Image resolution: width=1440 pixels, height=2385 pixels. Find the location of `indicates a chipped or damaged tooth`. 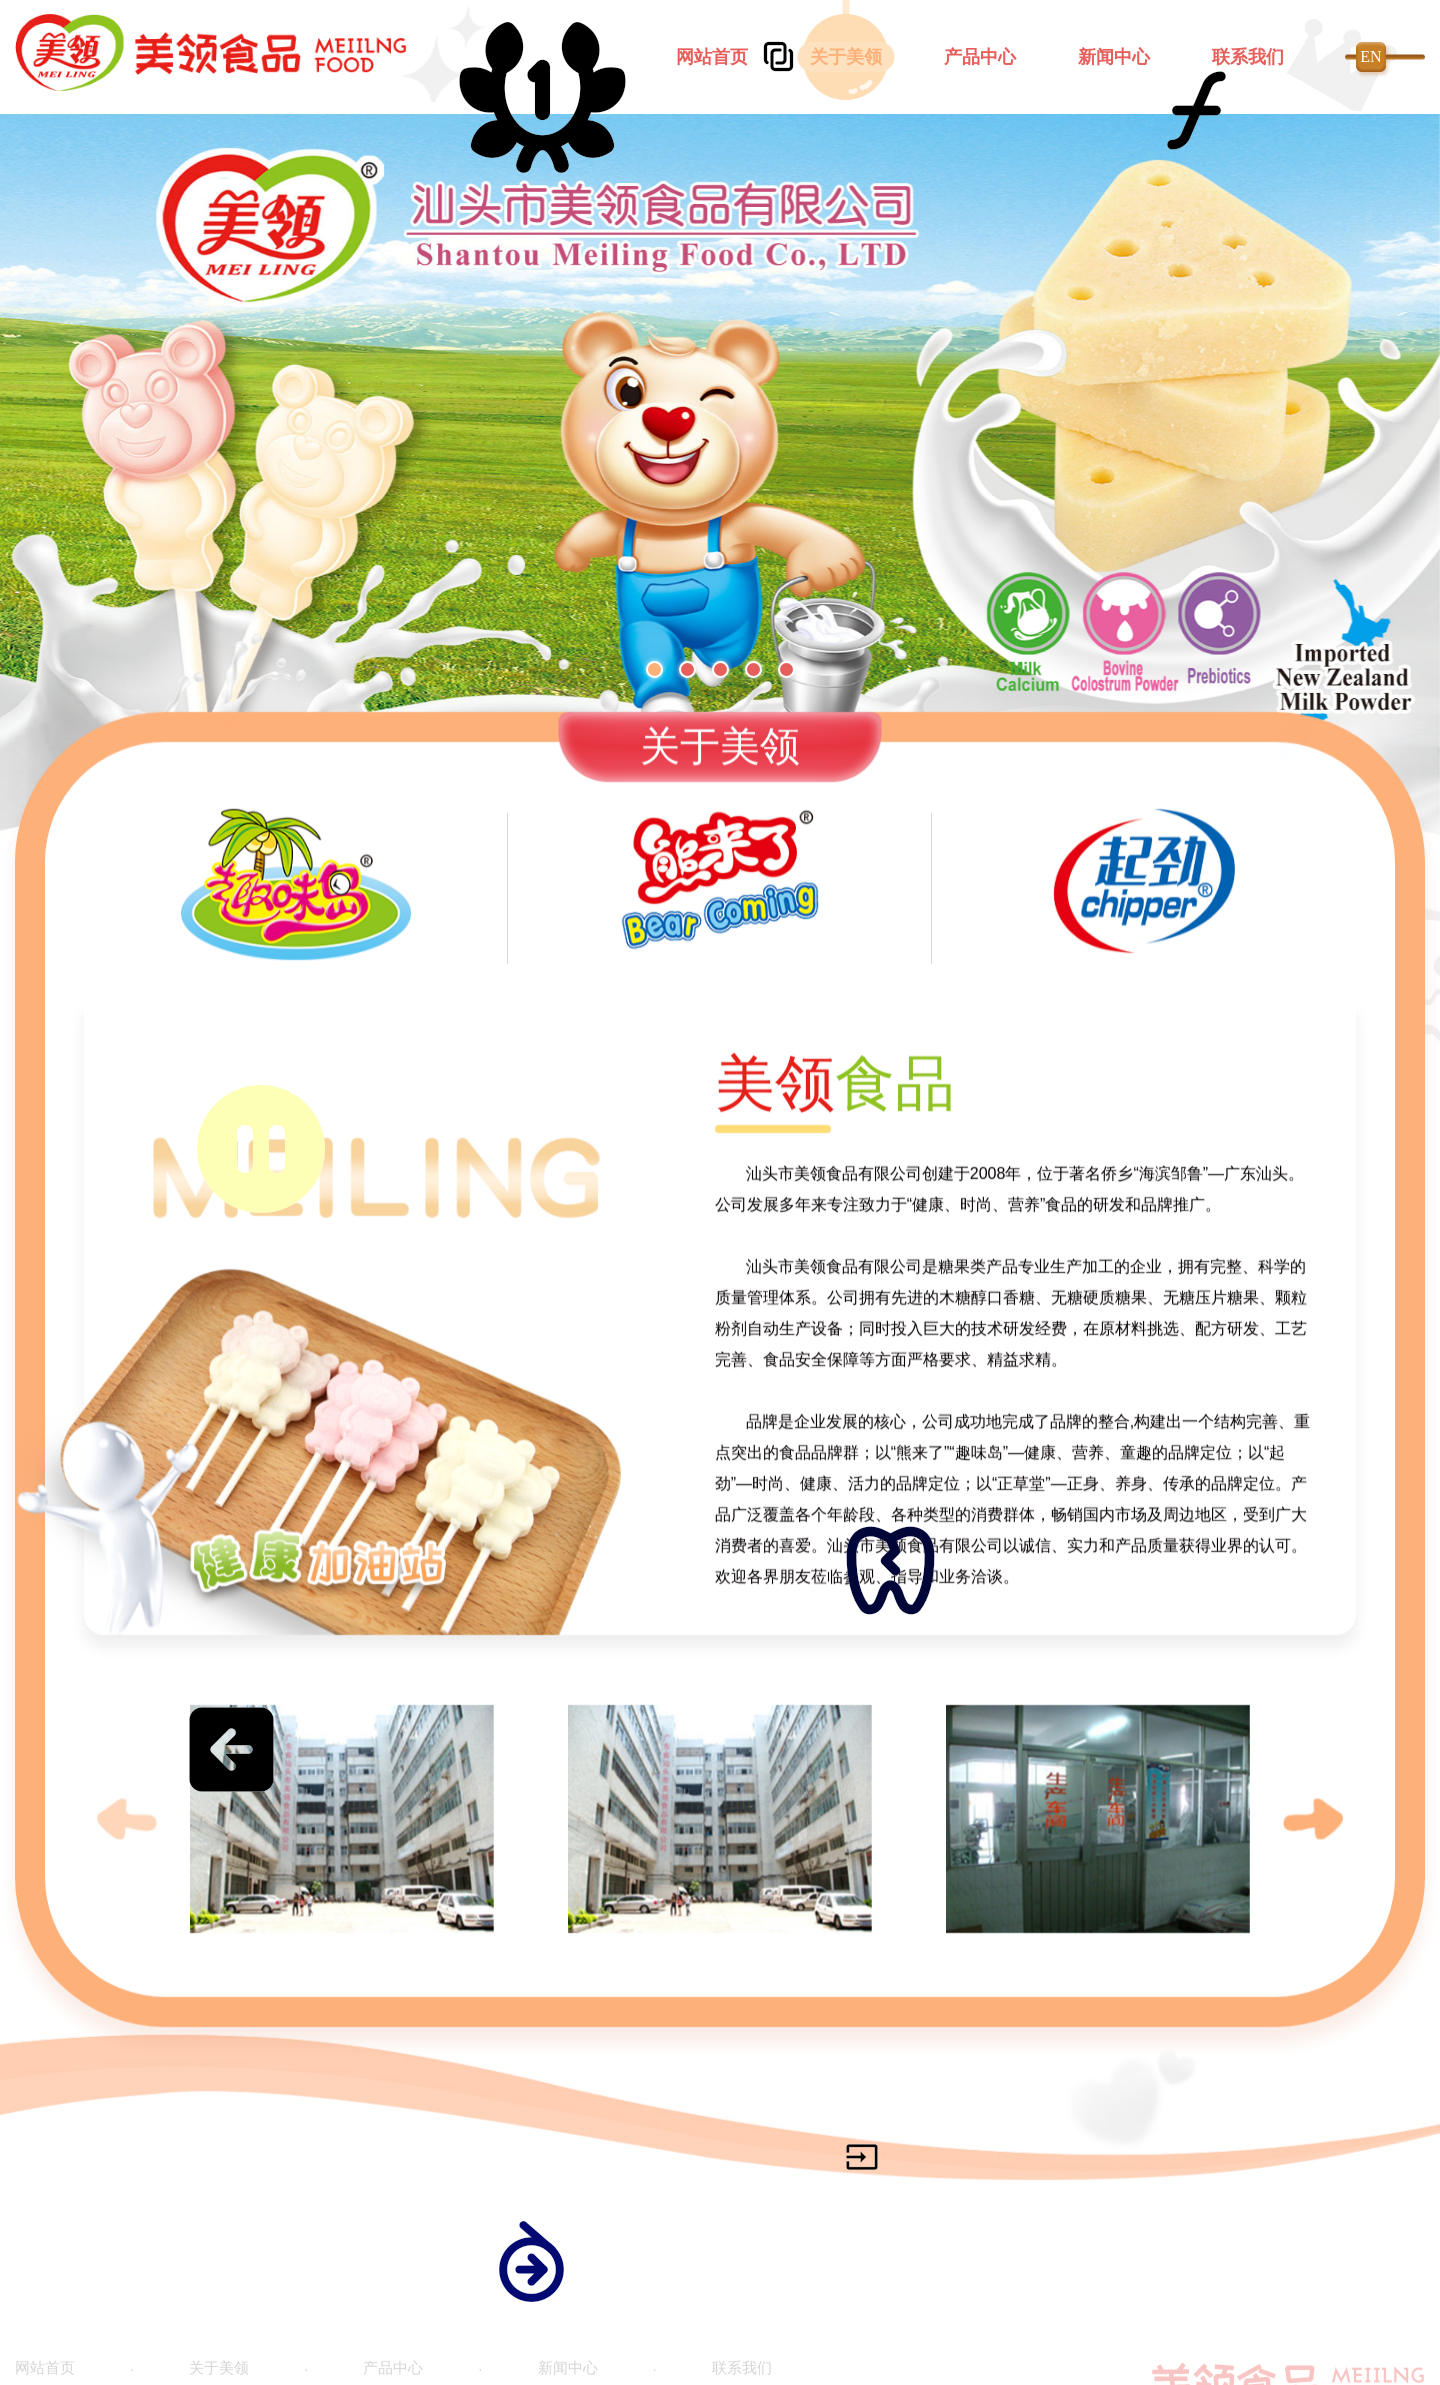

indicates a chipped or damaged tooth is located at coordinates (890, 1570).